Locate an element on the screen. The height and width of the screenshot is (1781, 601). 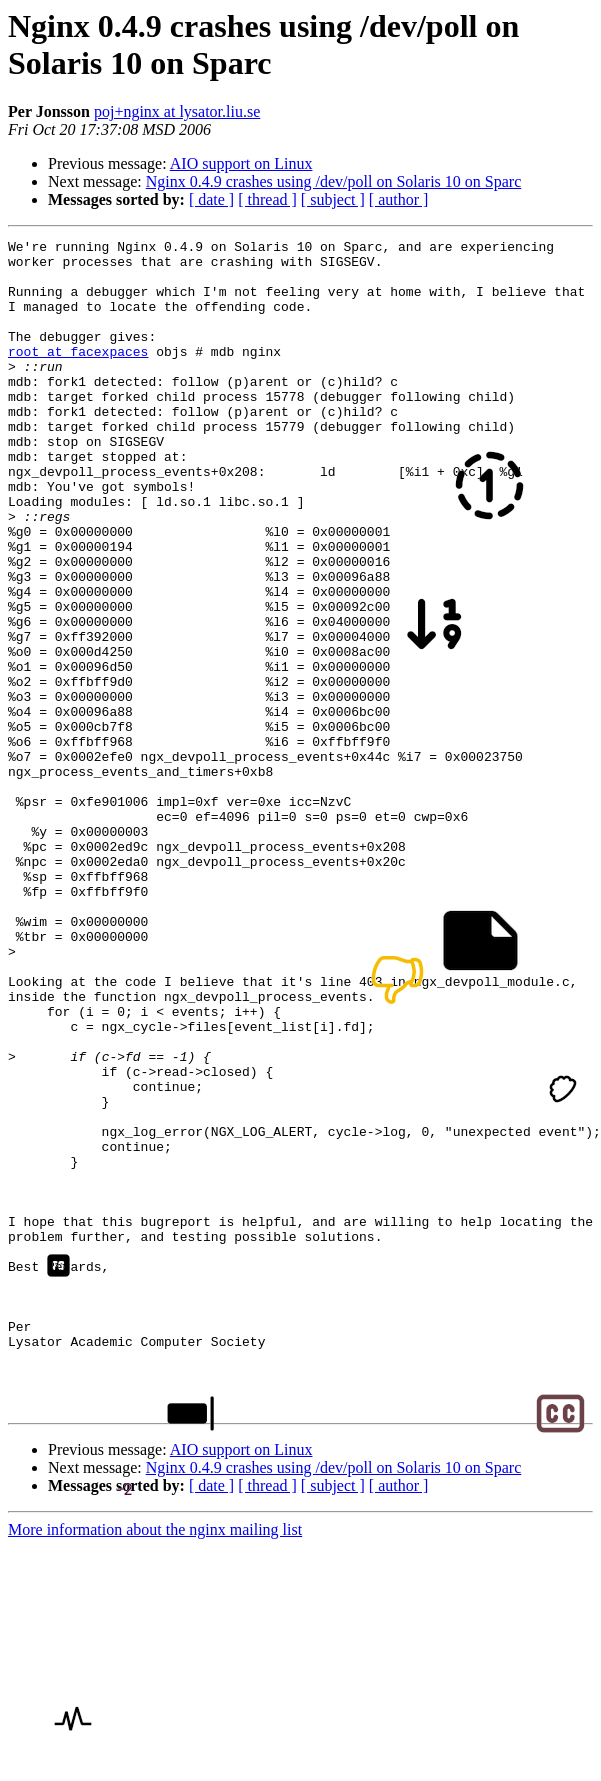
create a new note is located at coordinates (480, 940).